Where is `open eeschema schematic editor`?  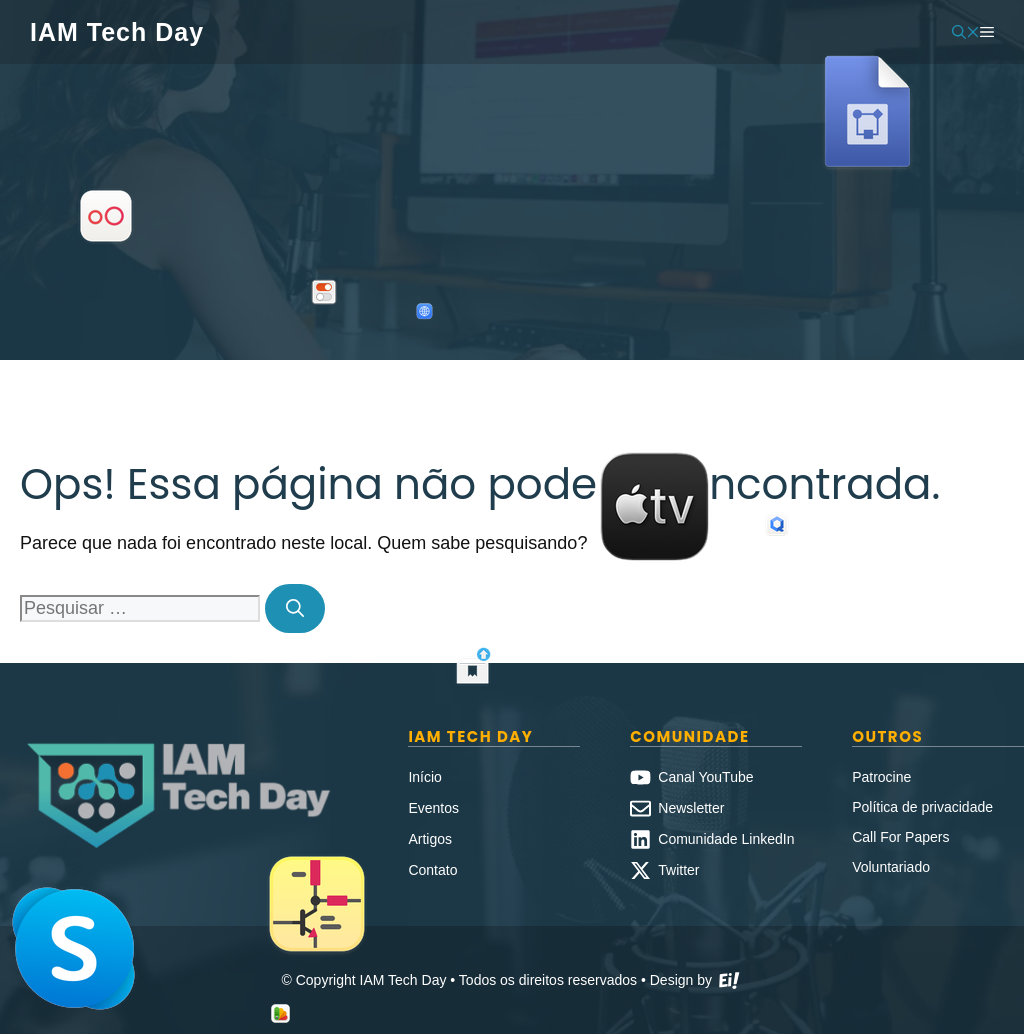 open eeschema schematic editor is located at coordinates (317, 904).